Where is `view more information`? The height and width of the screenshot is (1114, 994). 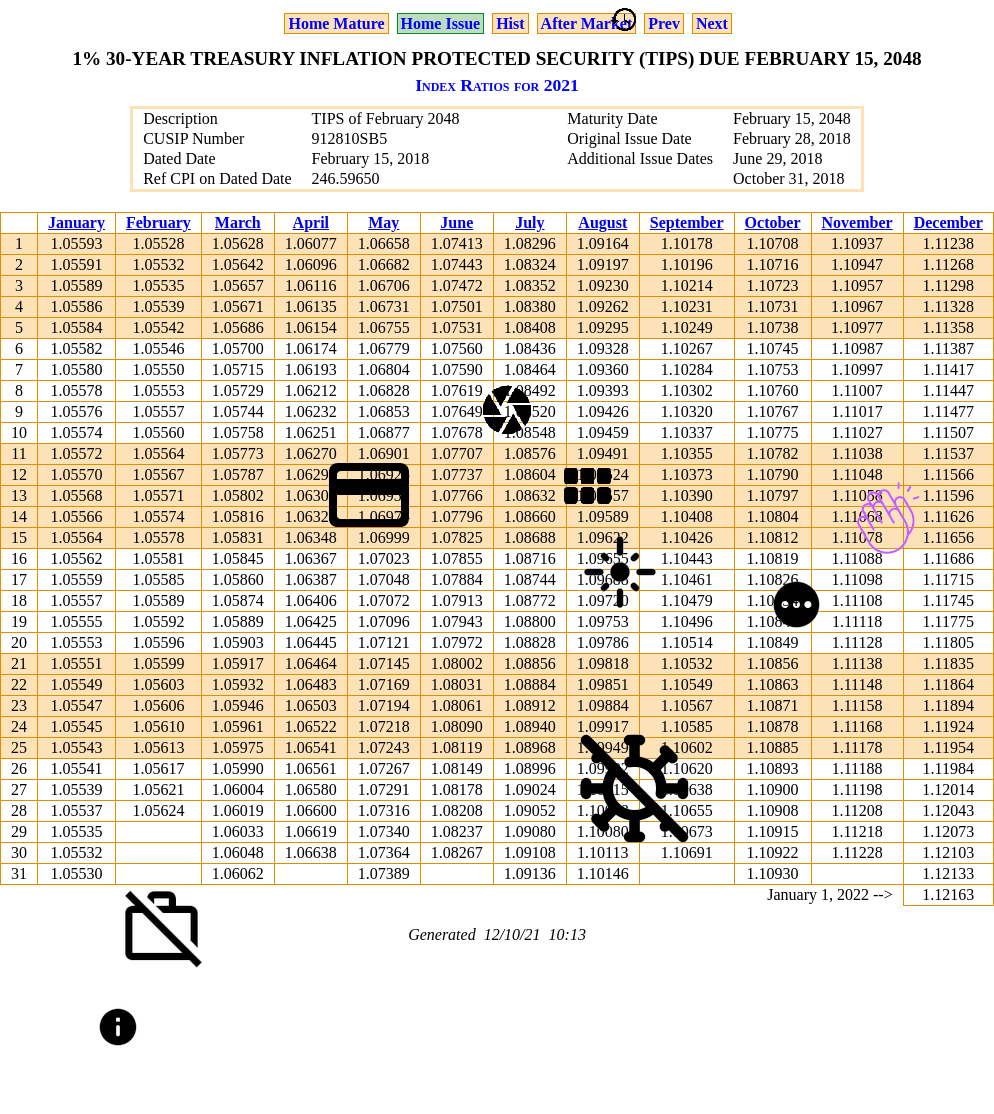
view more information is located at coordinates (118, 1027).